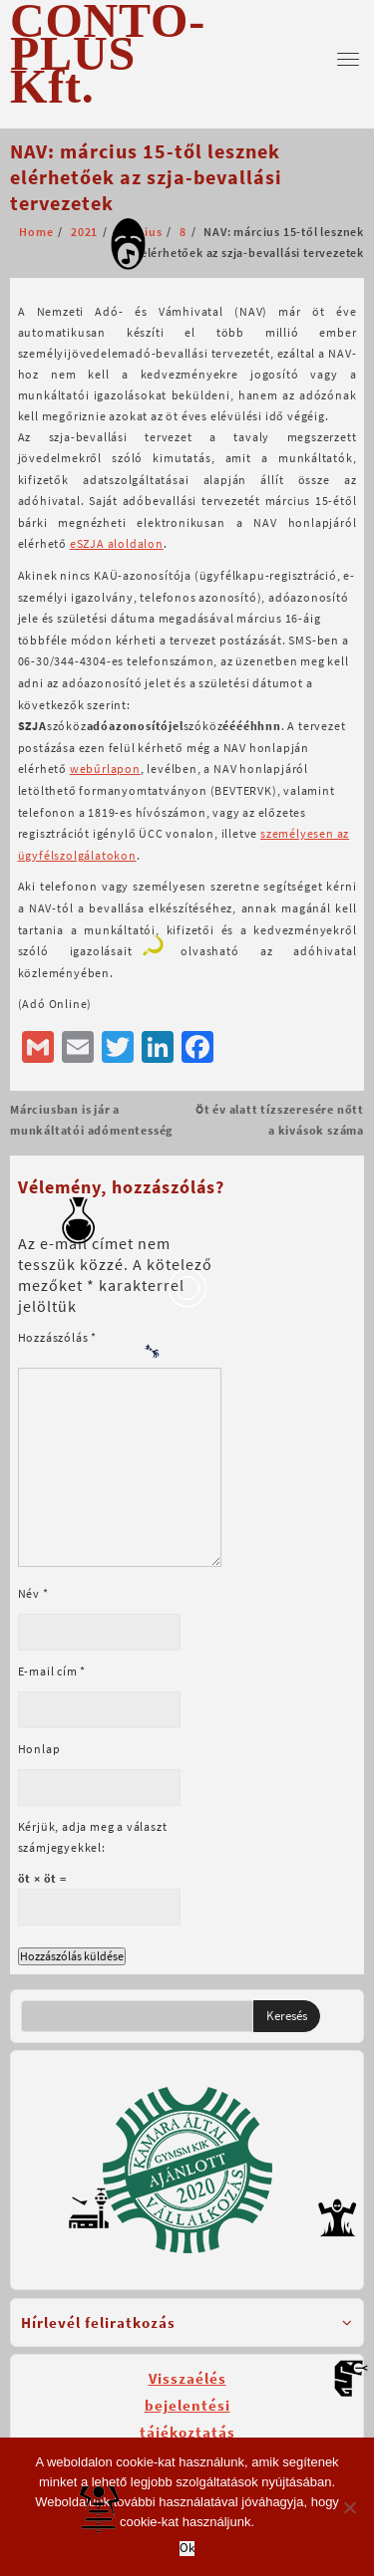  I want to click on access snake totem or serpent-themed game content, so click(349, 2378).